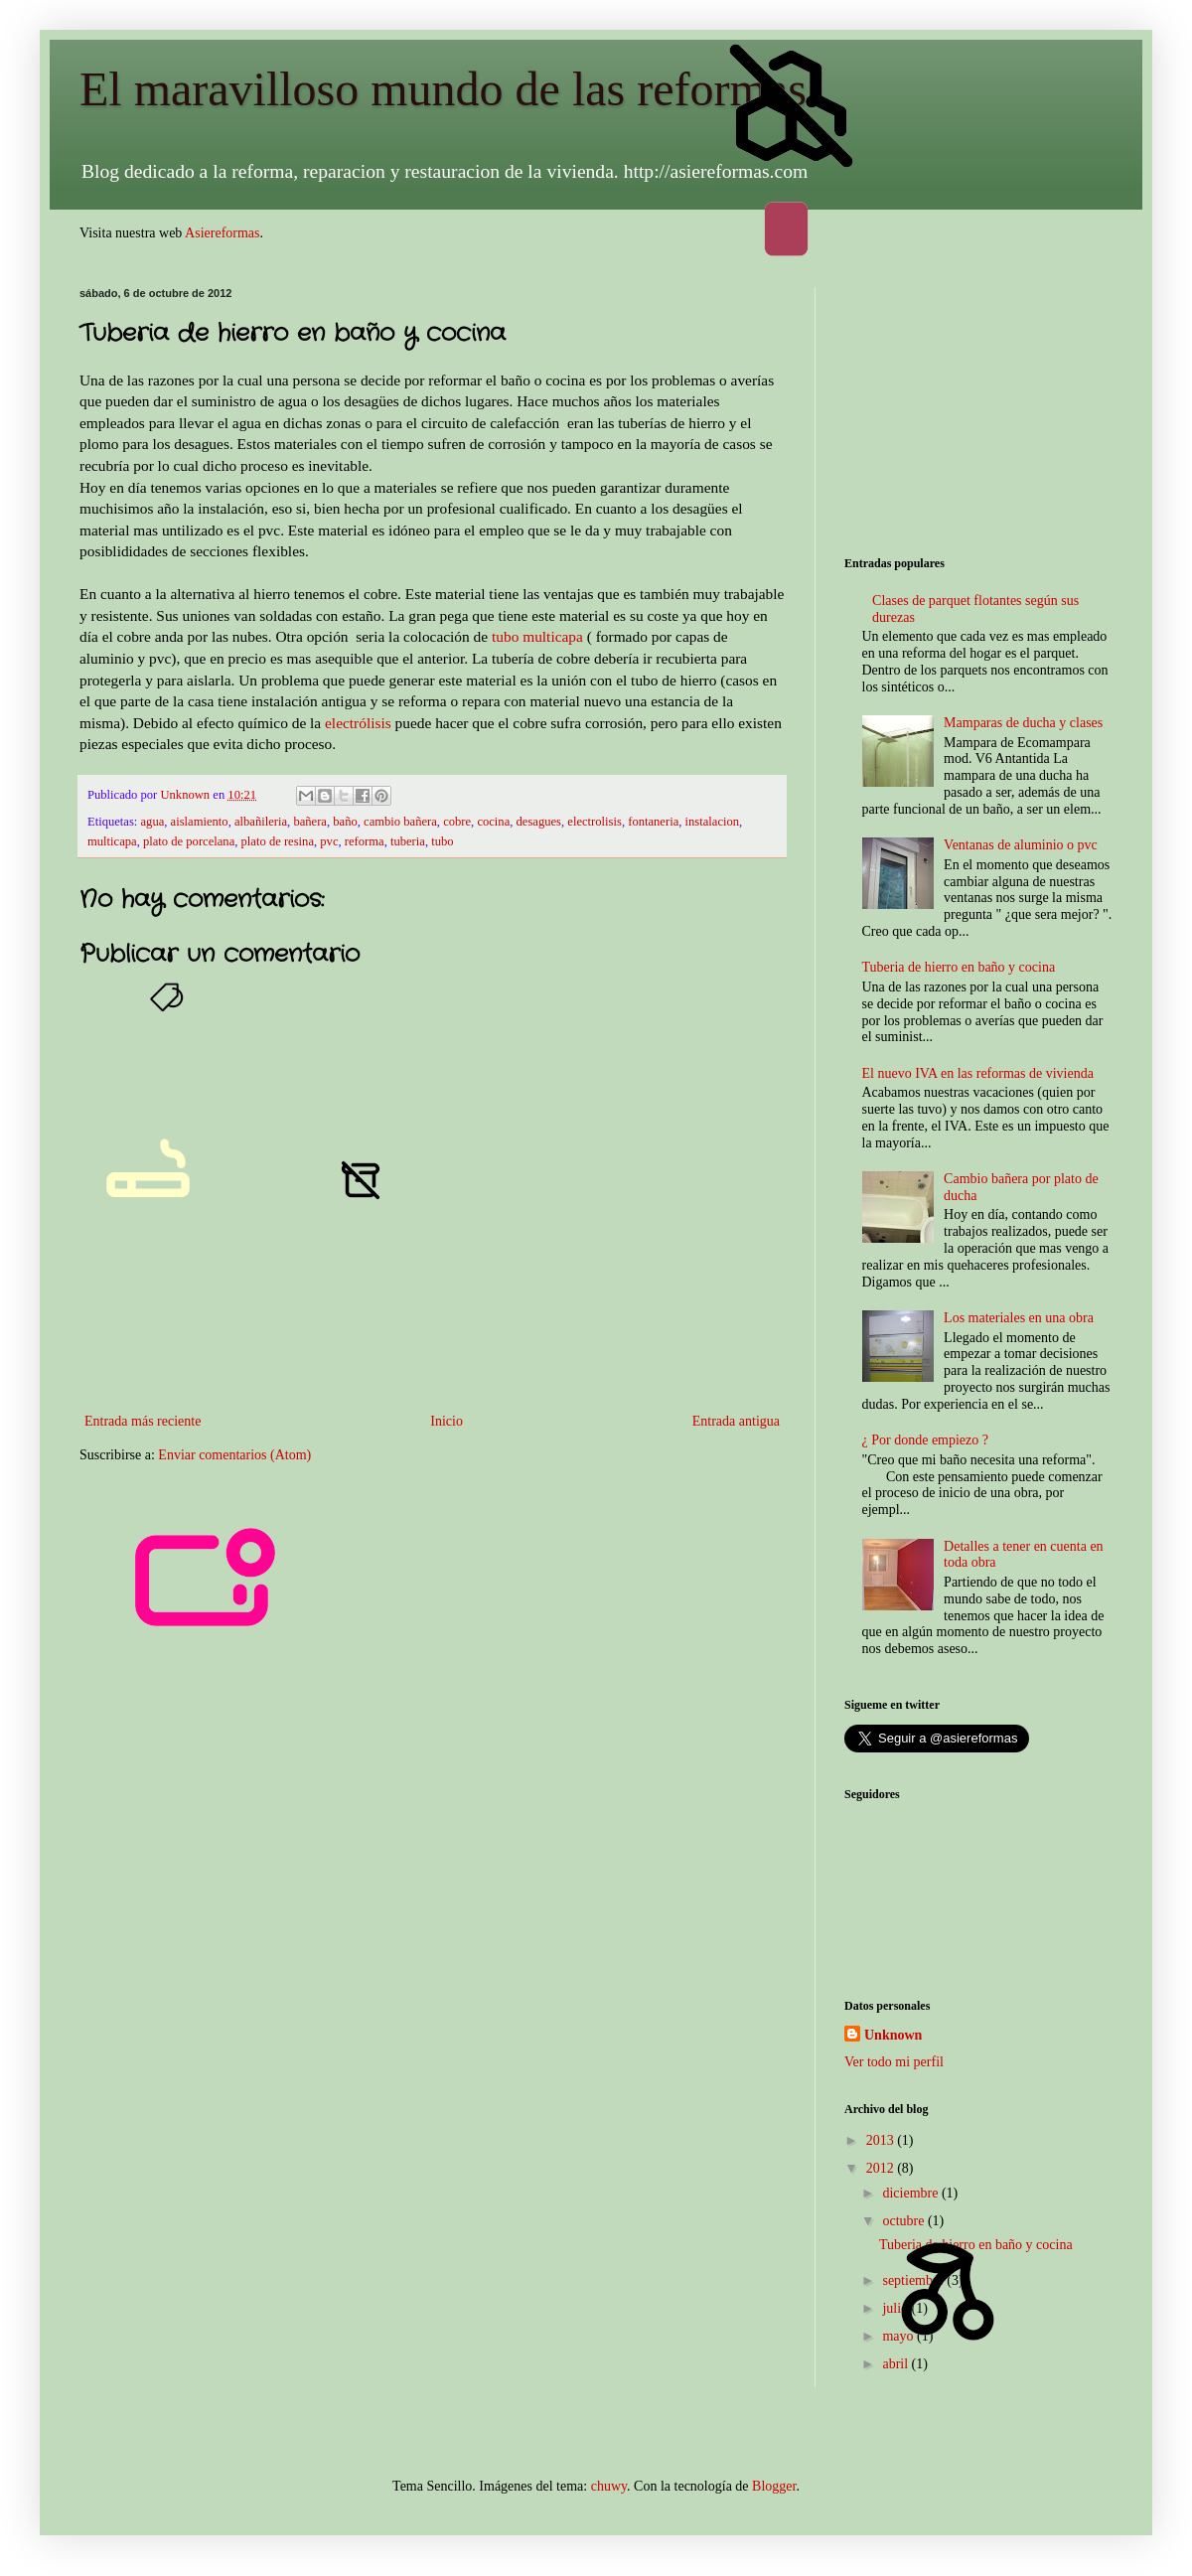  What do you see at coordinates (166, 996) in the screenshot?
I see `add or manage tags for a file` at bounding box center [166, 996].